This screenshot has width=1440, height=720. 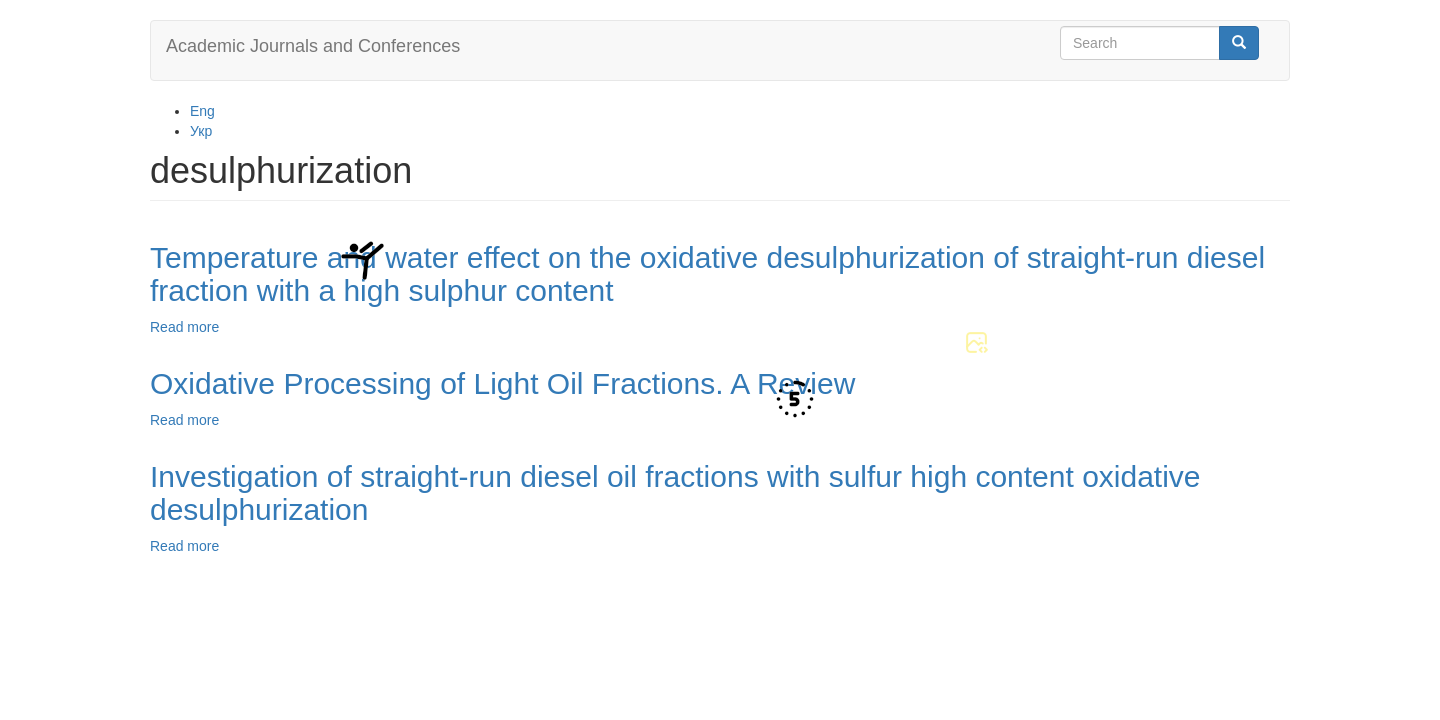 I want to click on view or edit image source code, so click(x=976, y=342).